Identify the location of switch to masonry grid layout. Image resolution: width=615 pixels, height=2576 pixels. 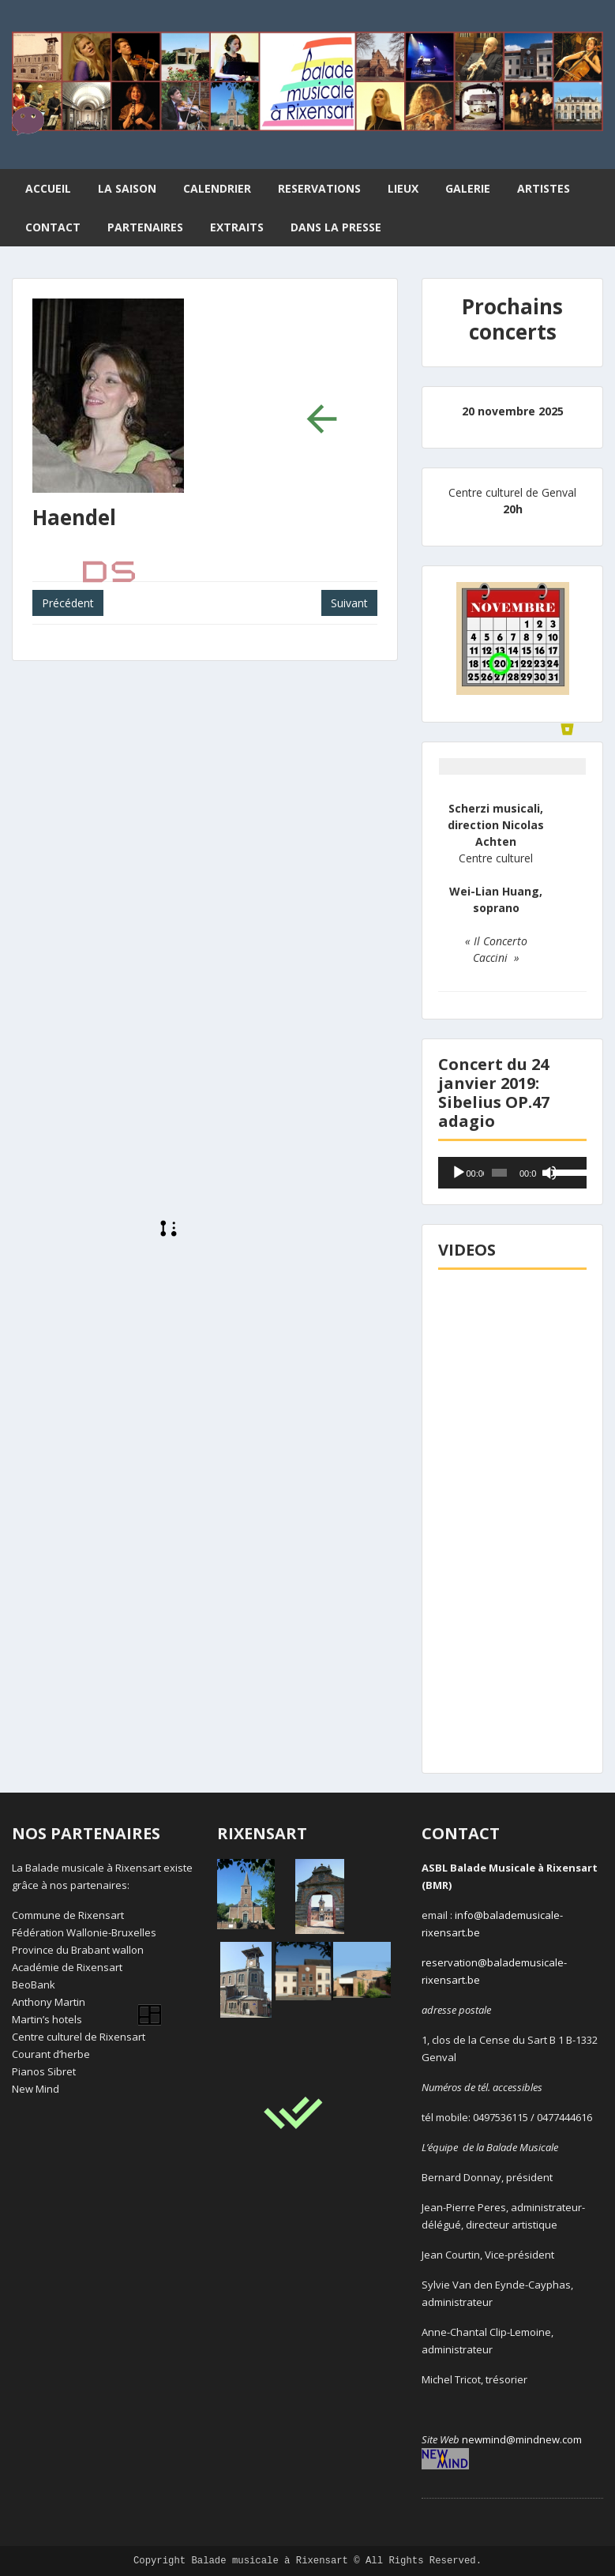
(149, 2015).